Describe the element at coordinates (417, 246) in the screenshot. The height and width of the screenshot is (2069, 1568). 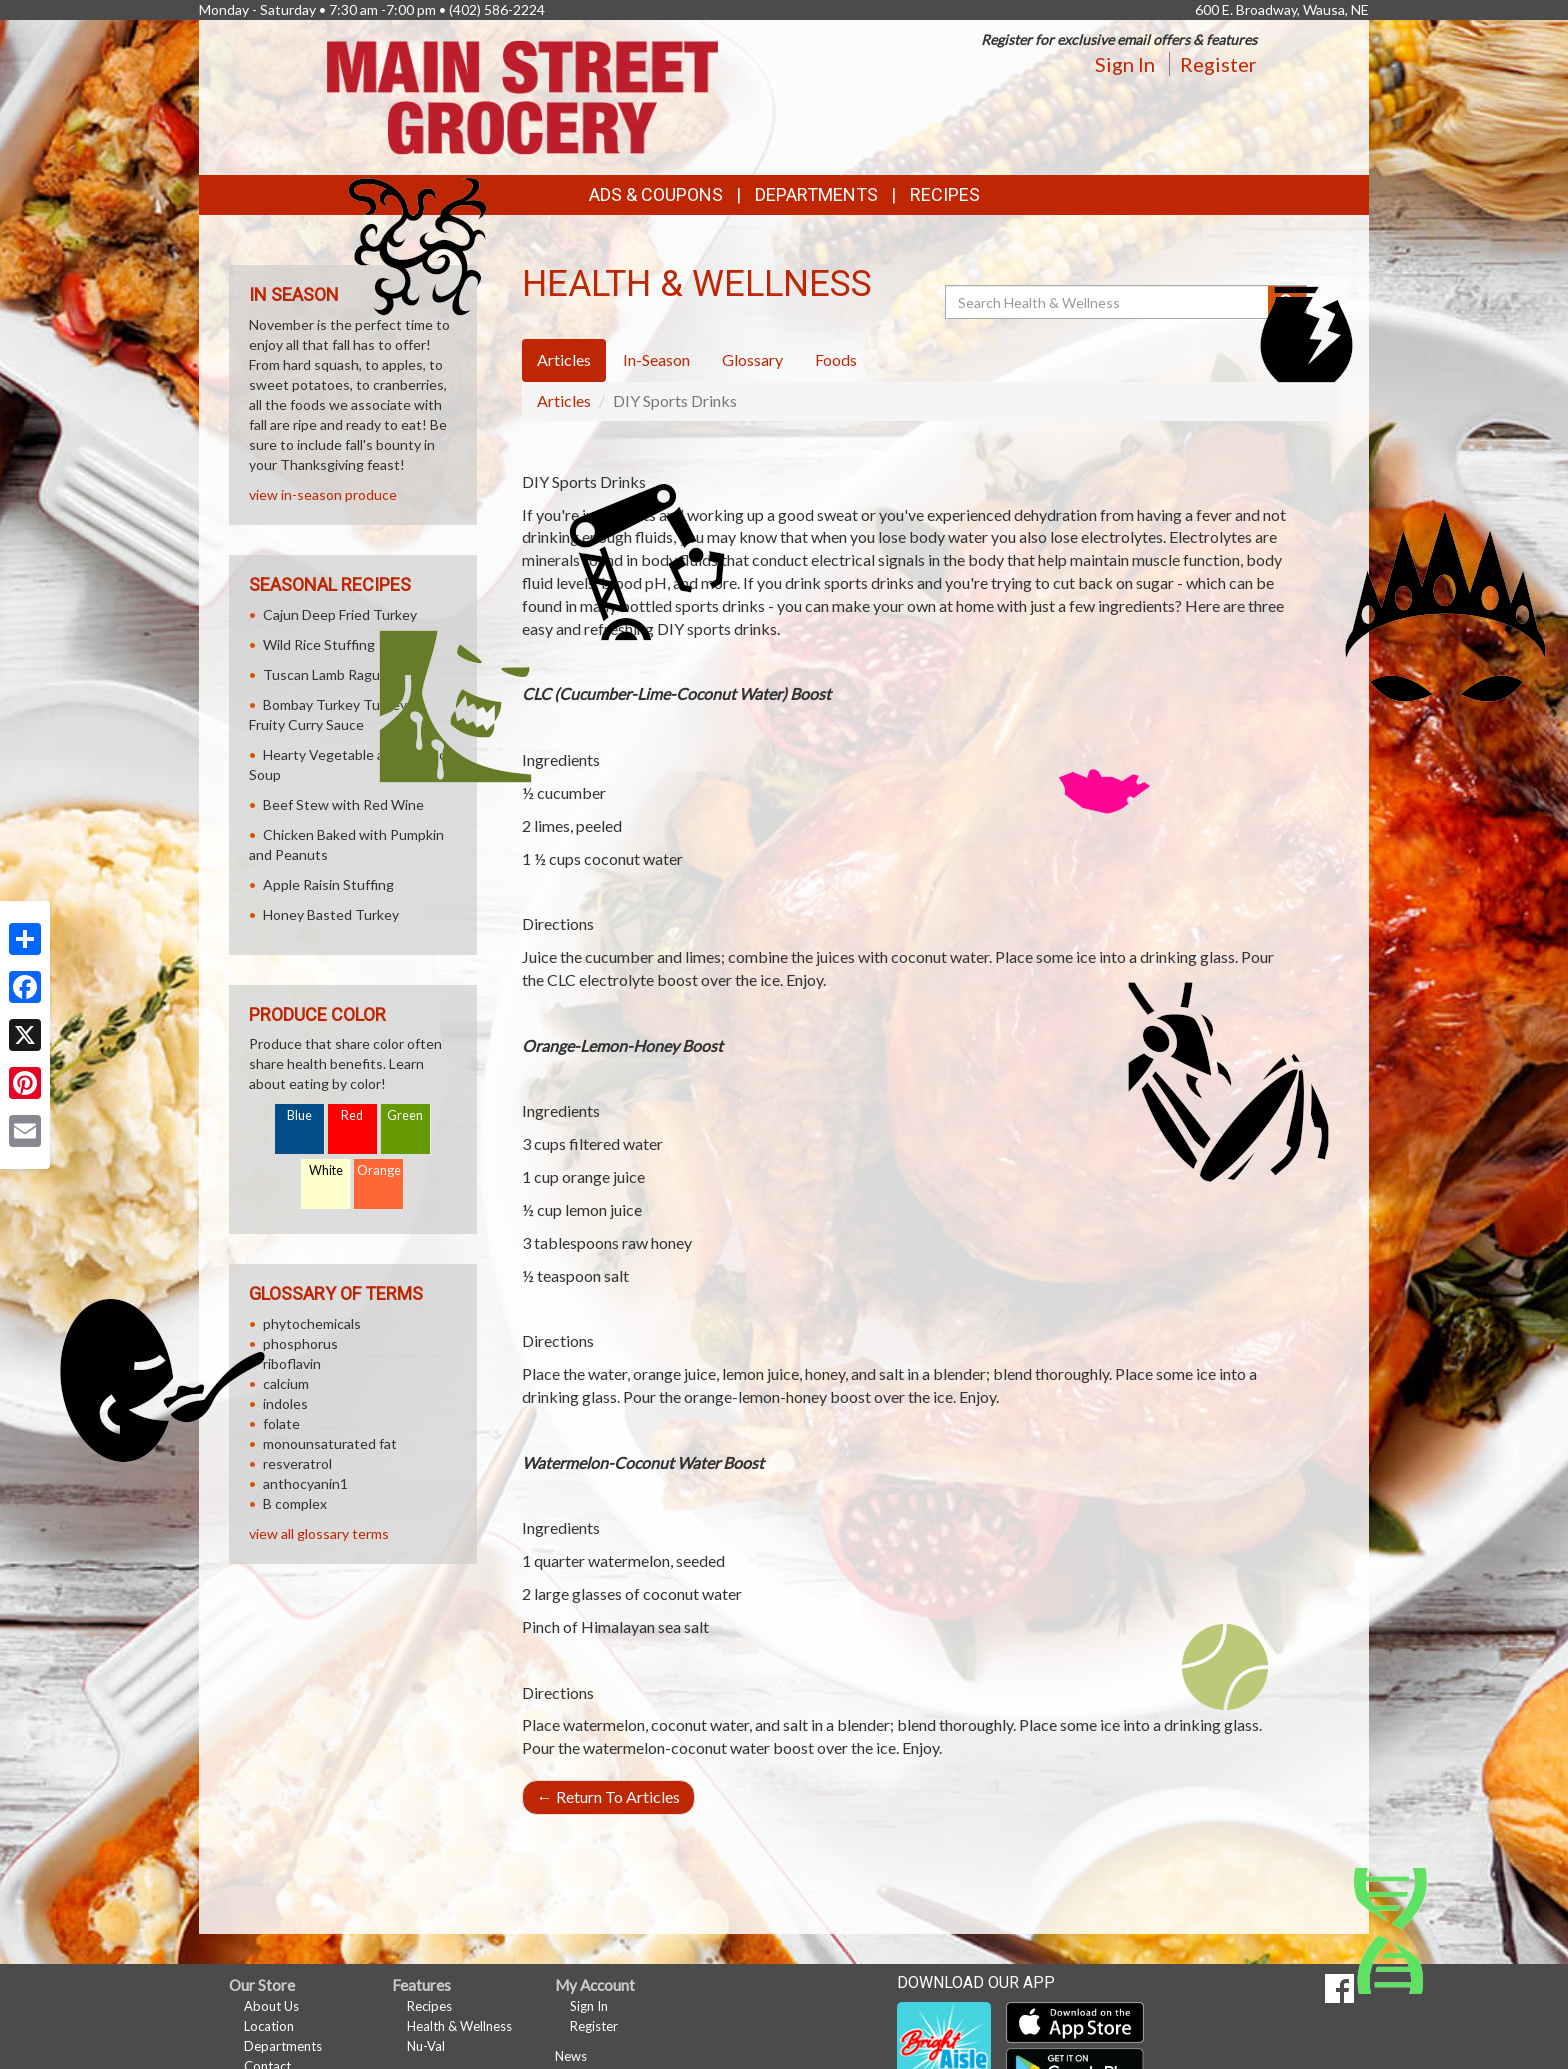
I see `decorative vine or plant element for fantasy game UI` at that location.